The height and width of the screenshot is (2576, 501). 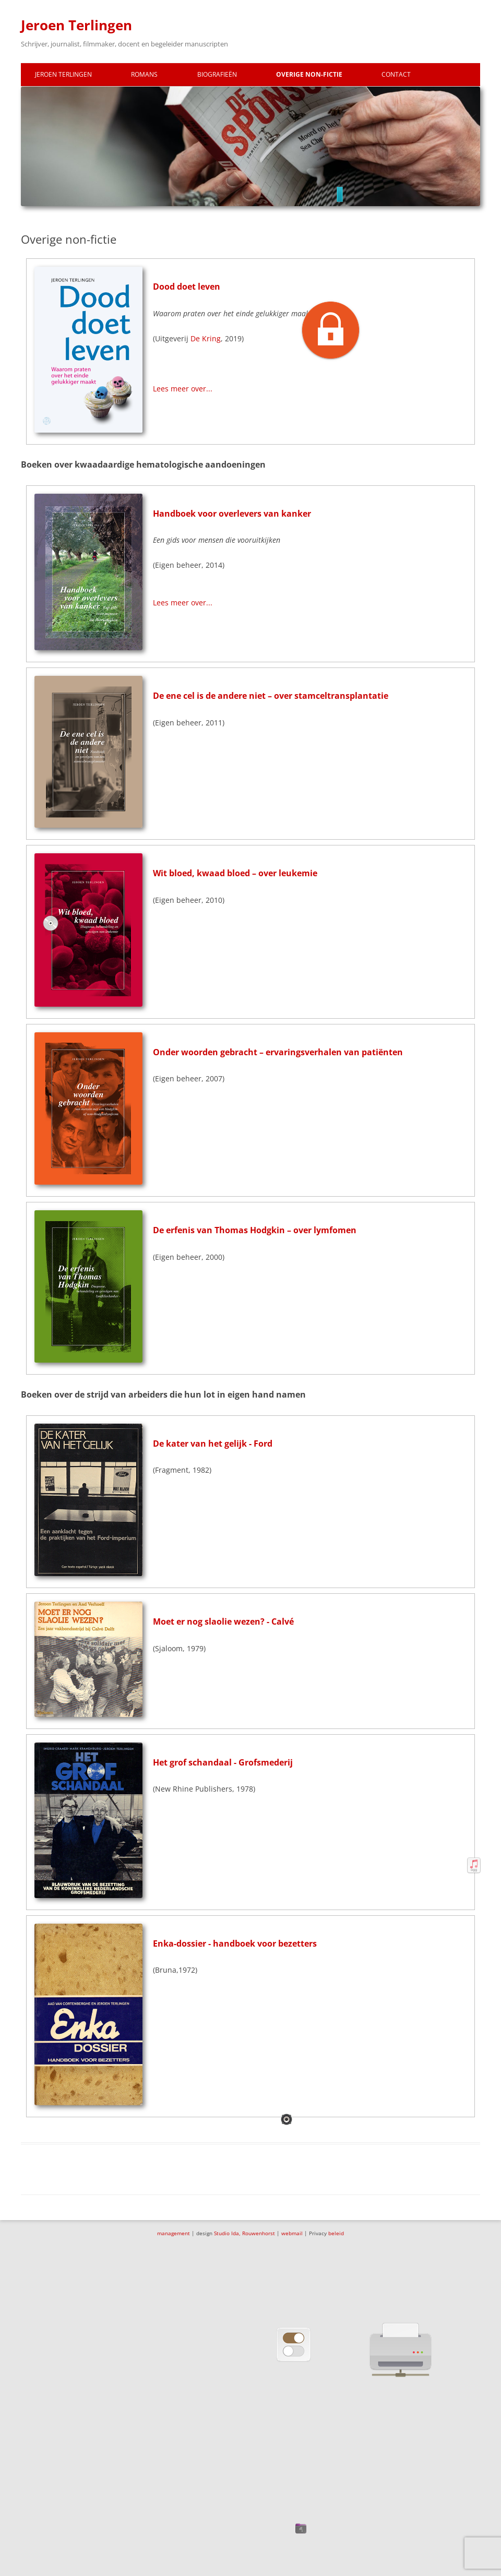 What do you see at coordinates (340, 195) in the screenshot?
I see `iPod nano device connected` at bounding box center [340, 195].